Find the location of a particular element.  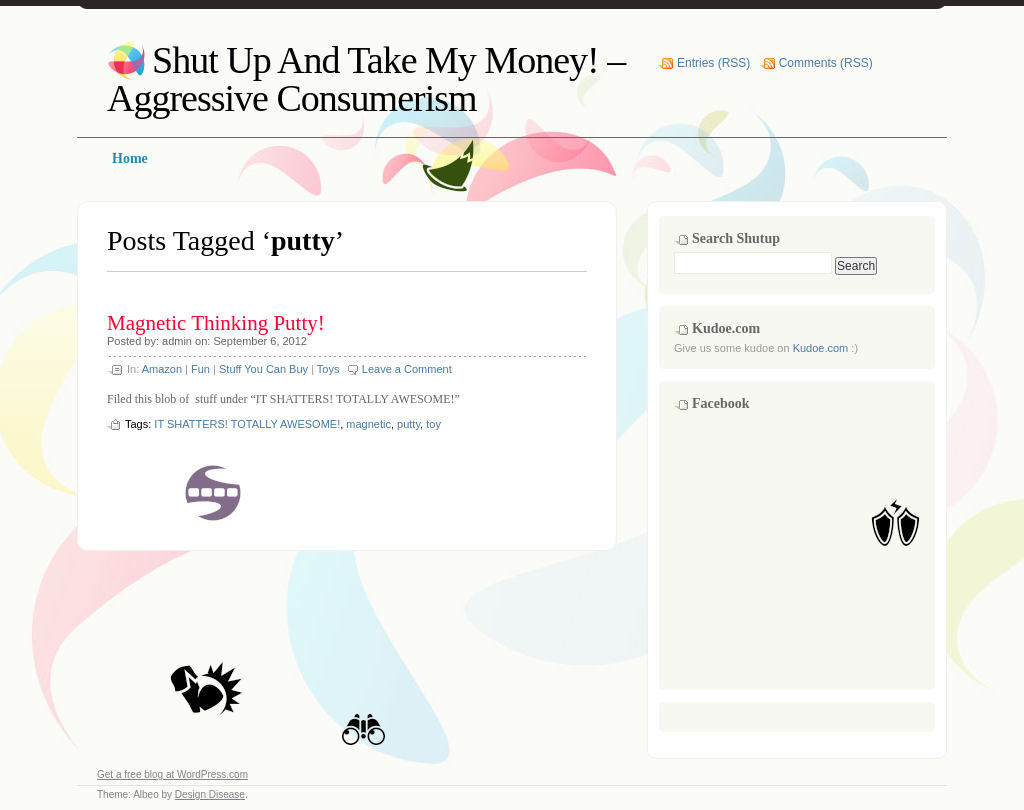

access video or media gallery is located at coordinates (213, 493).